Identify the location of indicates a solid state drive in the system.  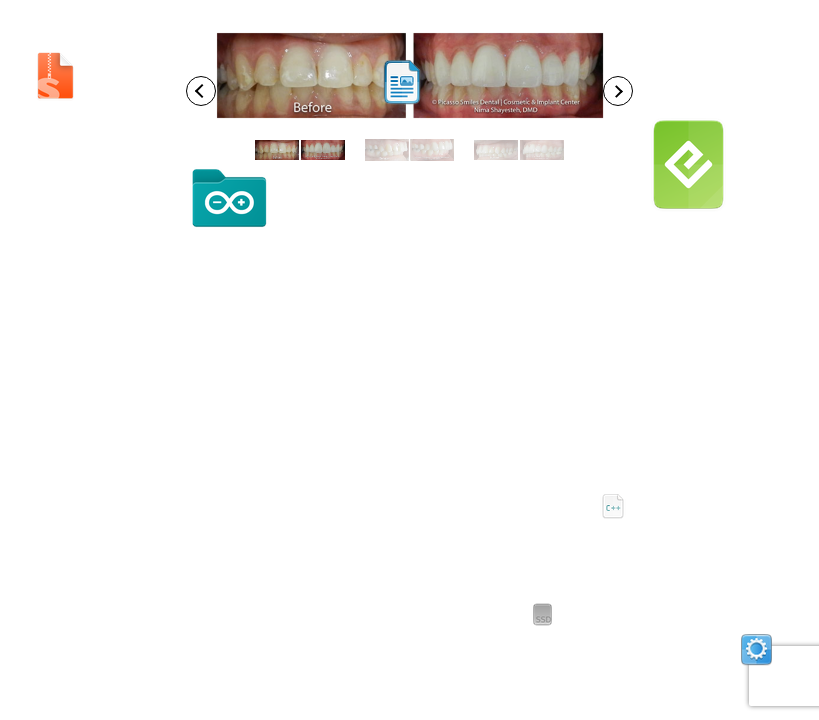
(542, 614).